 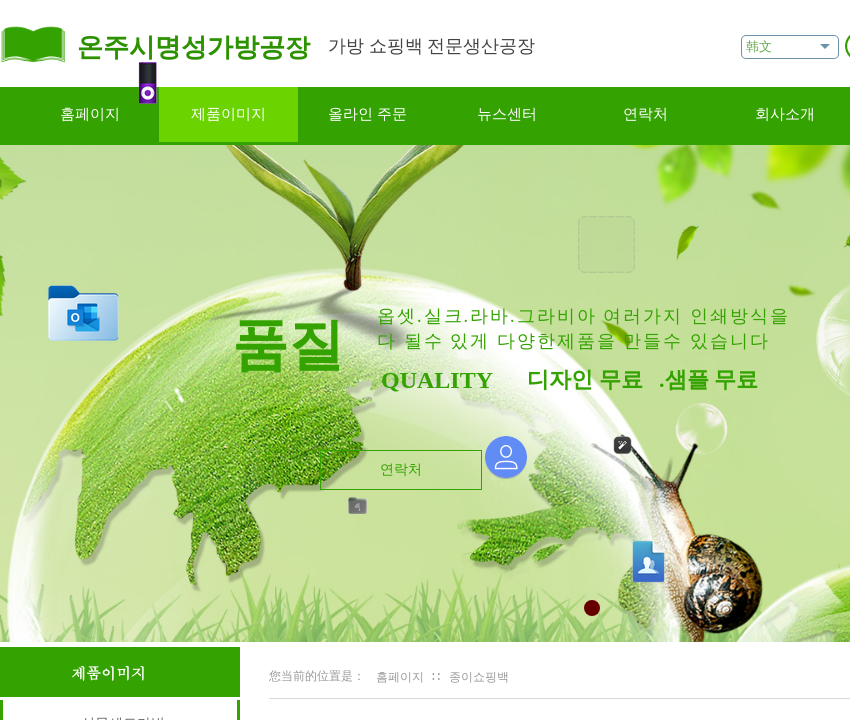 I want to click on indicates a personal or user-owned item, so click(x=506, y=457).